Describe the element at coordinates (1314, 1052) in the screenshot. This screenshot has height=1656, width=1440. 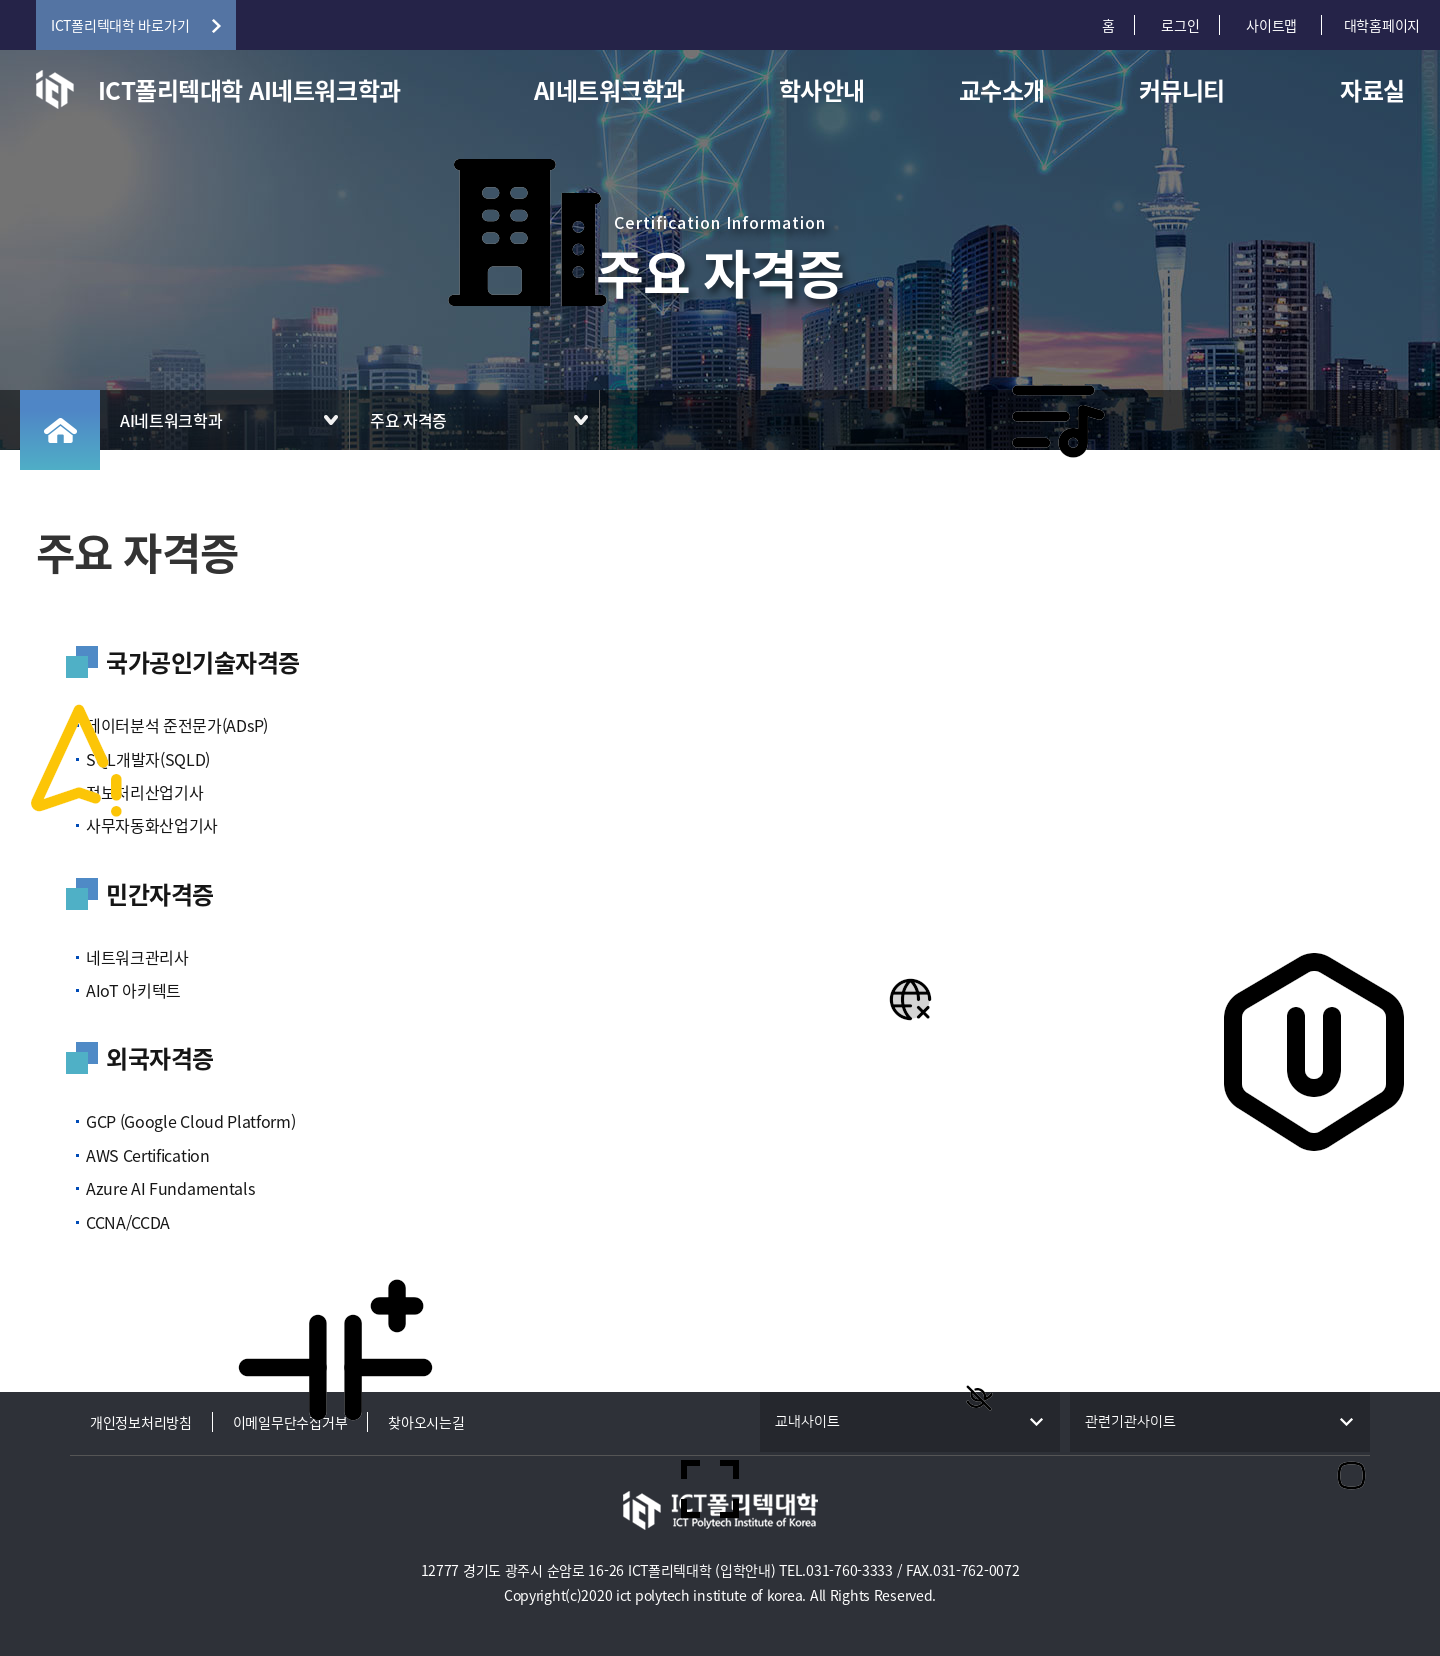
I see `indicates a user or account badge` at that location.